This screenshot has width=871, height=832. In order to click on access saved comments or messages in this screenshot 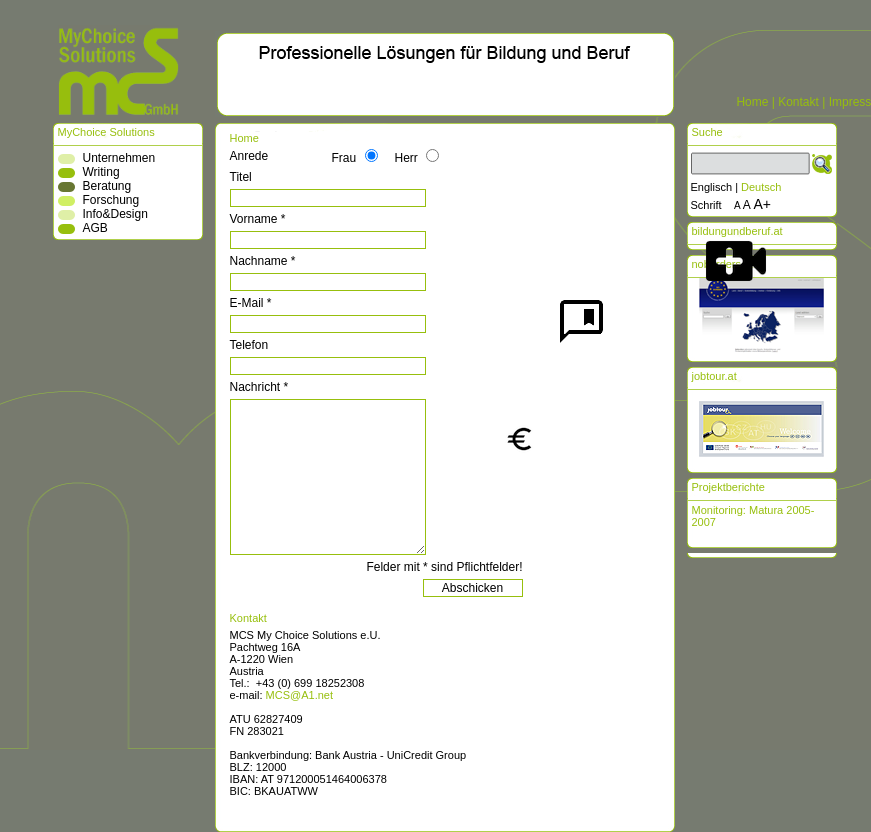, I will do `click(581, 321)`.